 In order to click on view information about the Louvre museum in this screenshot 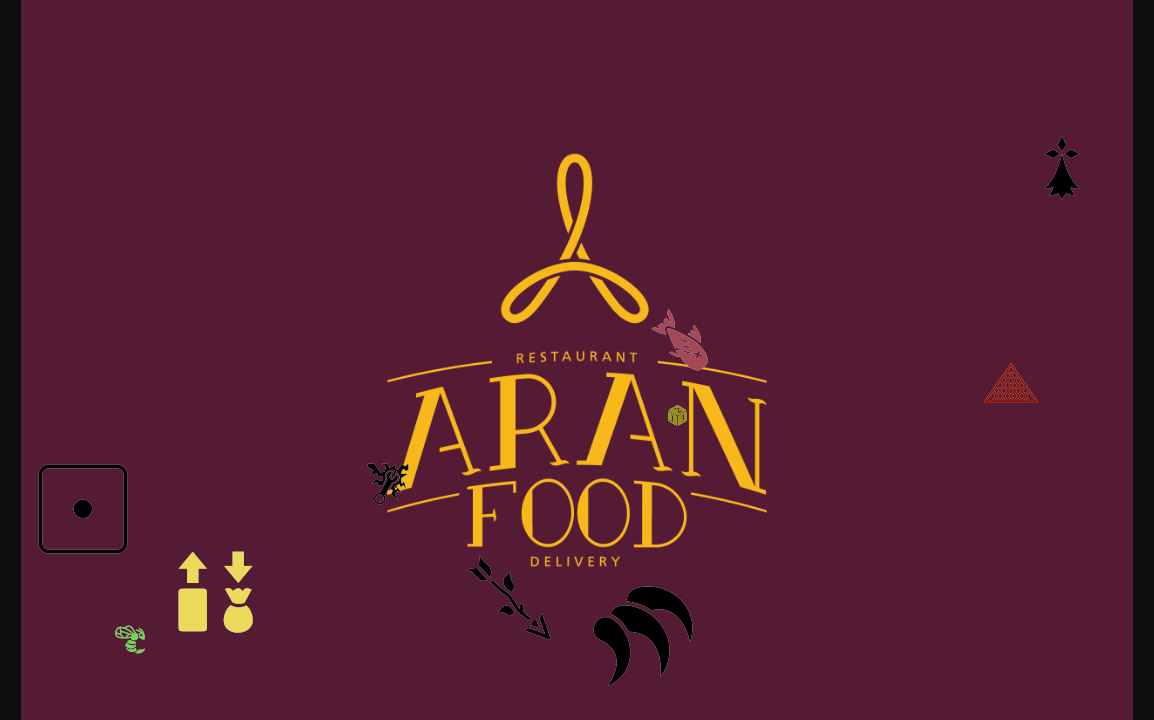, I will do `click(1011, 384)`.